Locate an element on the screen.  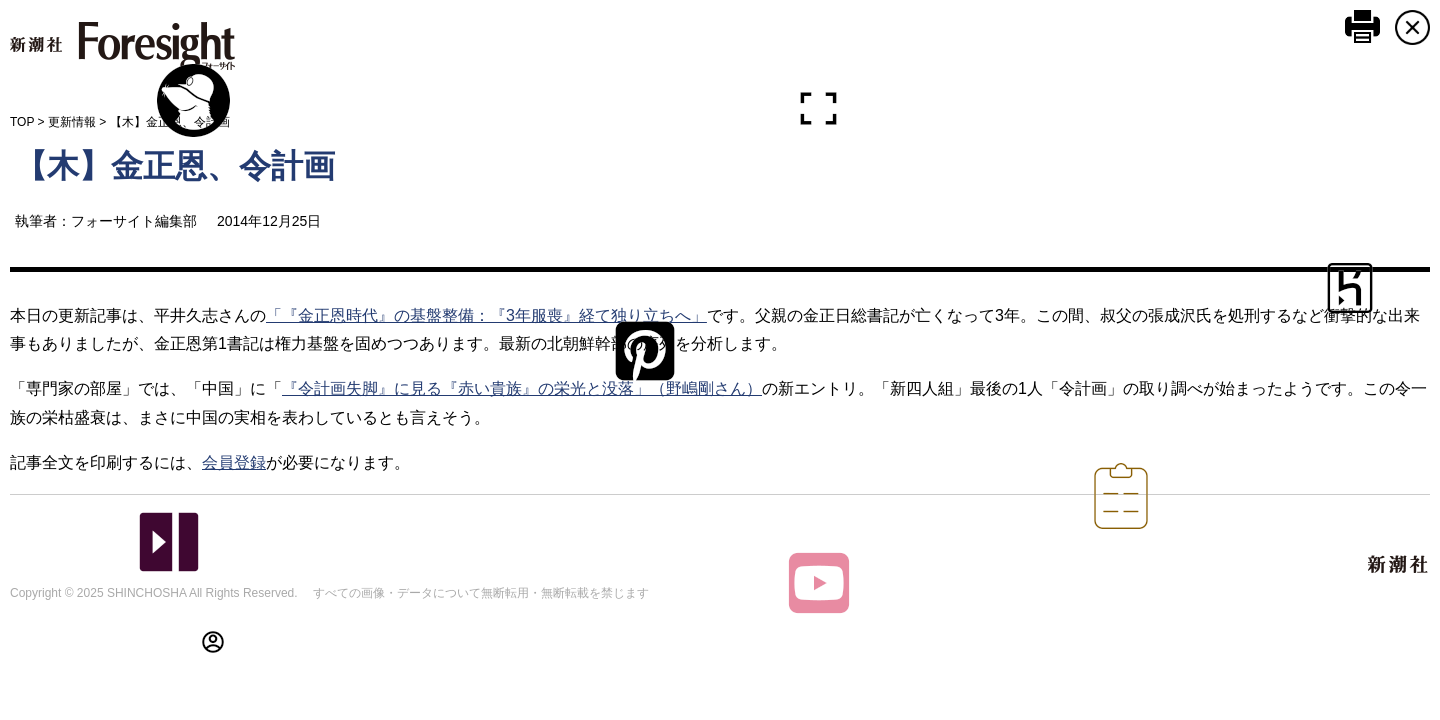
enter fullscreen mode is located at coordinates (818, 108).